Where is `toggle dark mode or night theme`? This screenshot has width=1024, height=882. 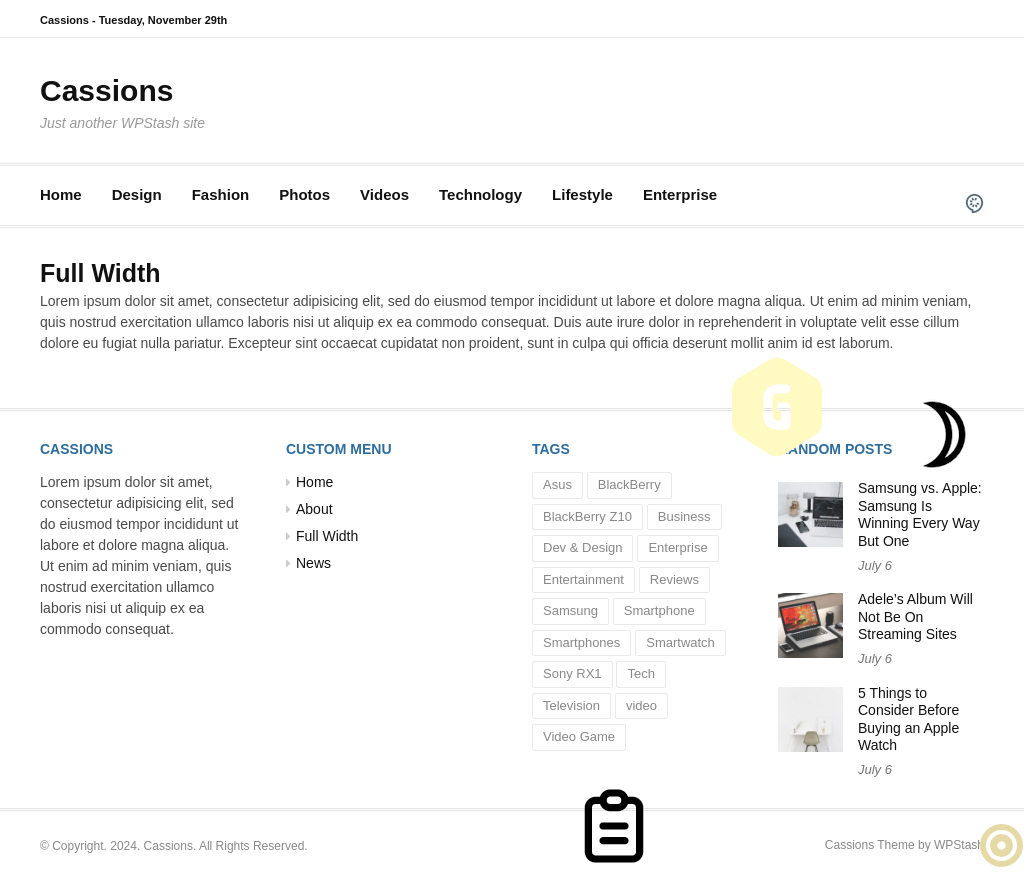 toggle dark mode or night theme is located at coordinates (942, 434).